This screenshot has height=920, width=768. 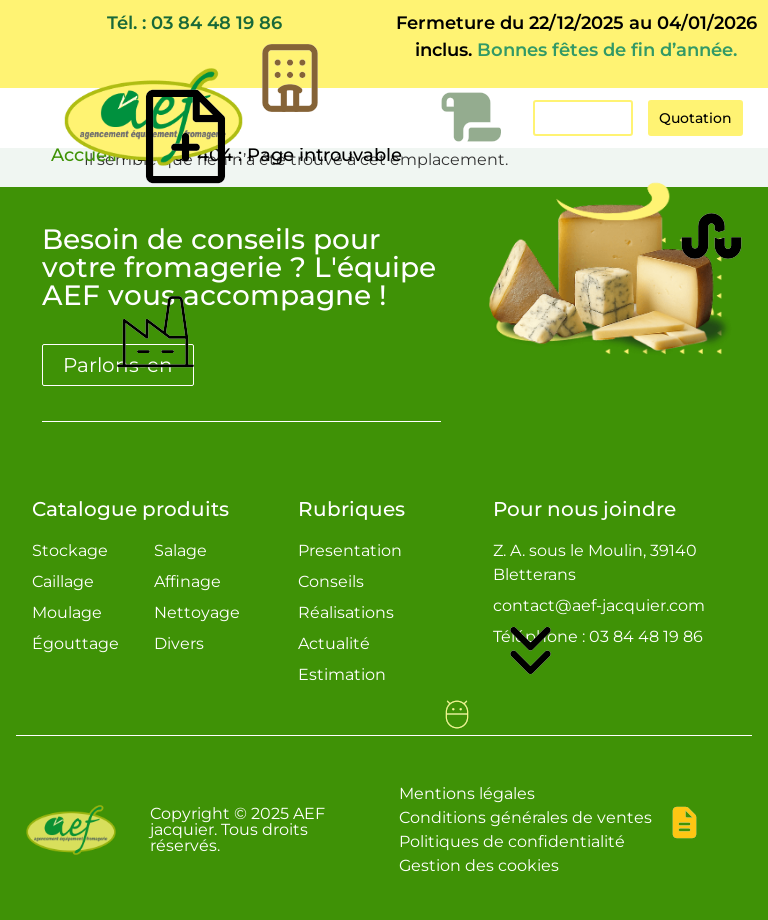 What do you see at coordinates (473, 117) in the screenshot?
I see `view terms and conditions or legal document` at bounding box center [473, 117].